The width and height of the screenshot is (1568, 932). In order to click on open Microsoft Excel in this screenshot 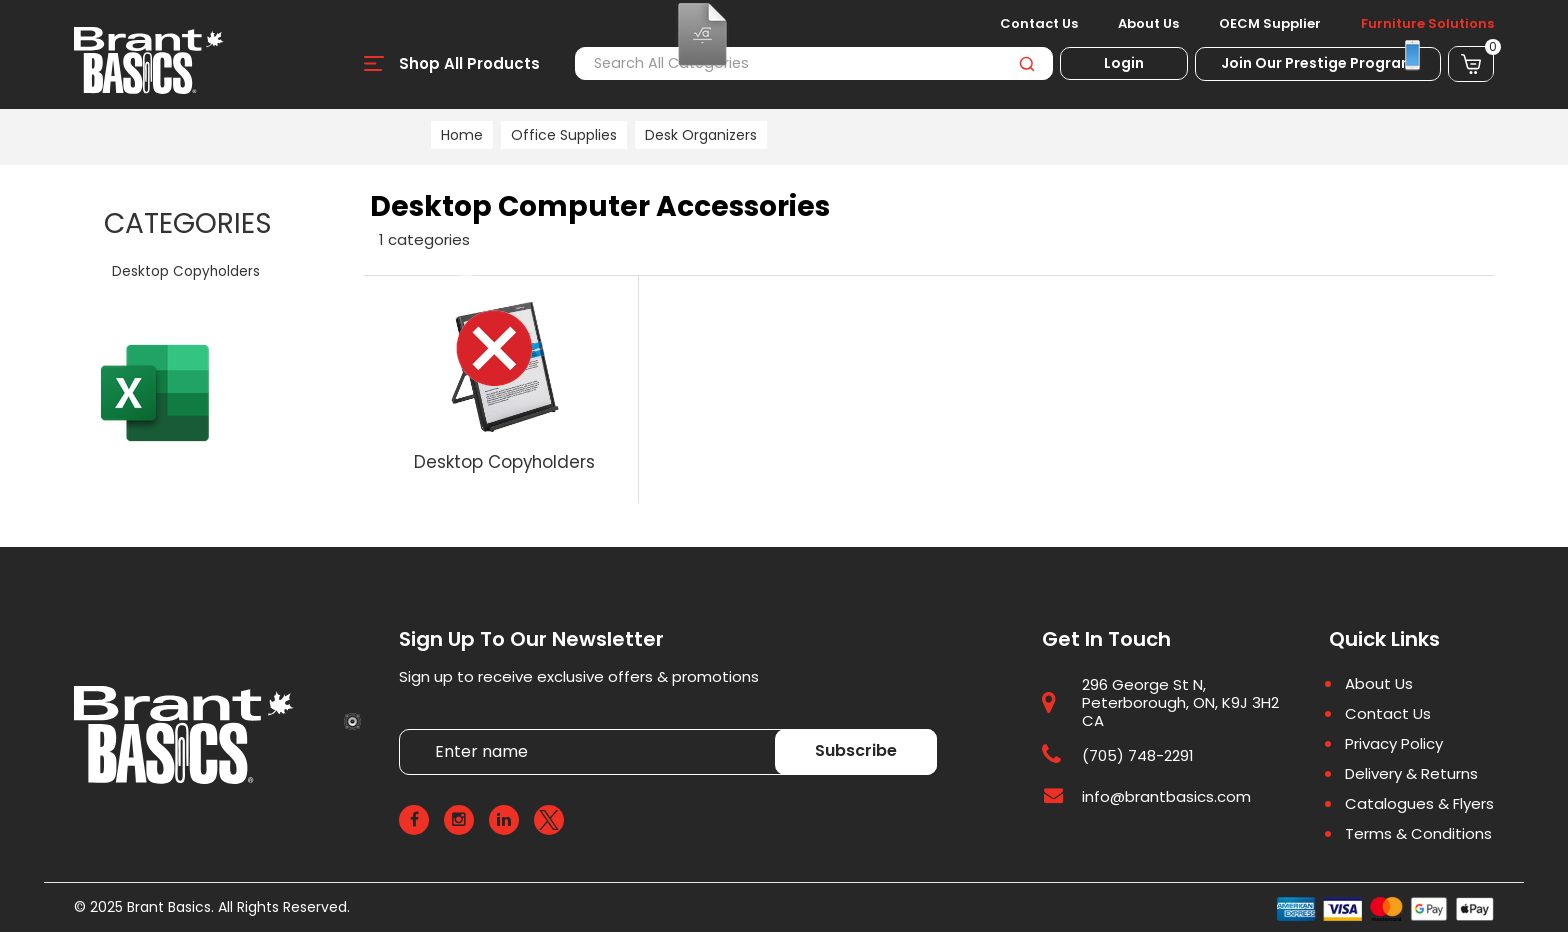, I will do `click(156, 393)`.